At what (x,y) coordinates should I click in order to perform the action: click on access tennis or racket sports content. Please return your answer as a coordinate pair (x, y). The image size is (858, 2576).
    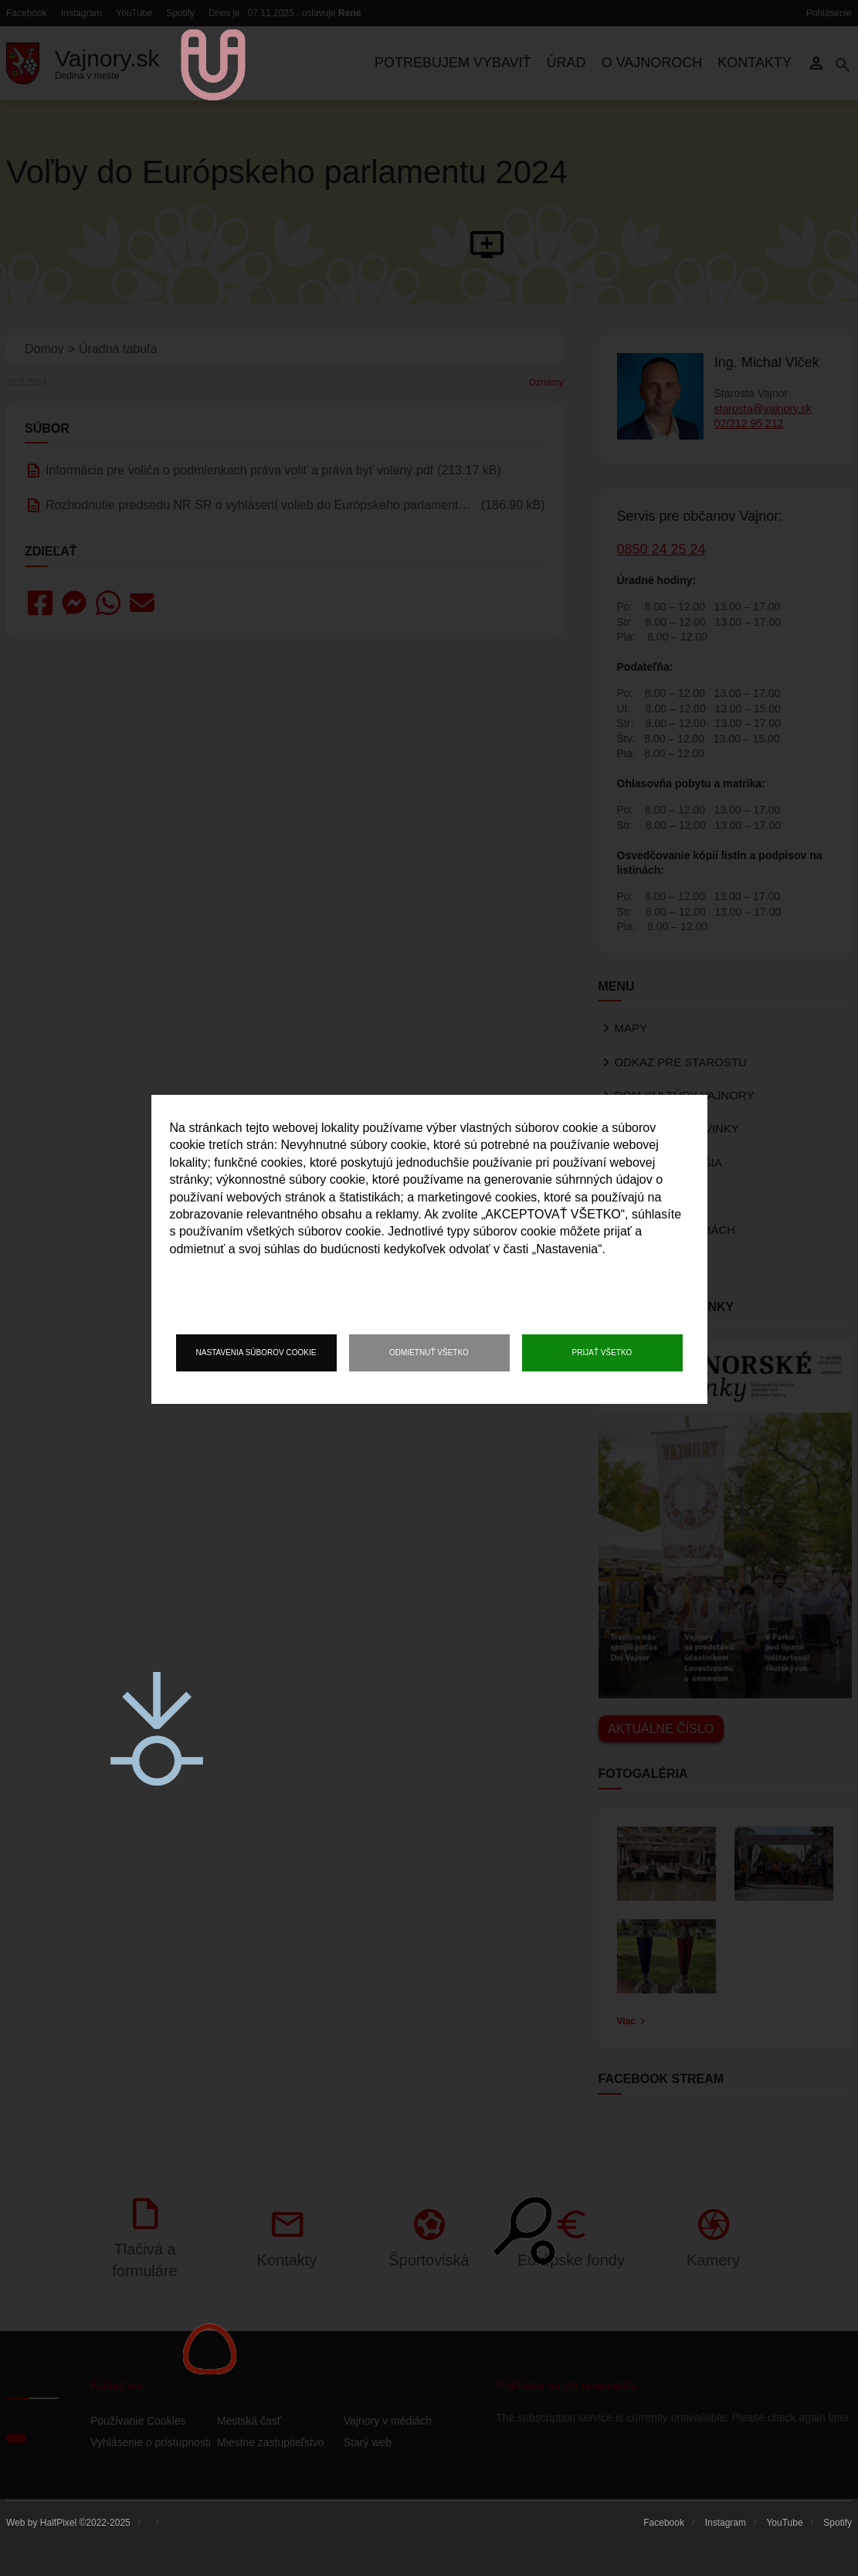
    Looking at the image, I should click on (524, 2231).